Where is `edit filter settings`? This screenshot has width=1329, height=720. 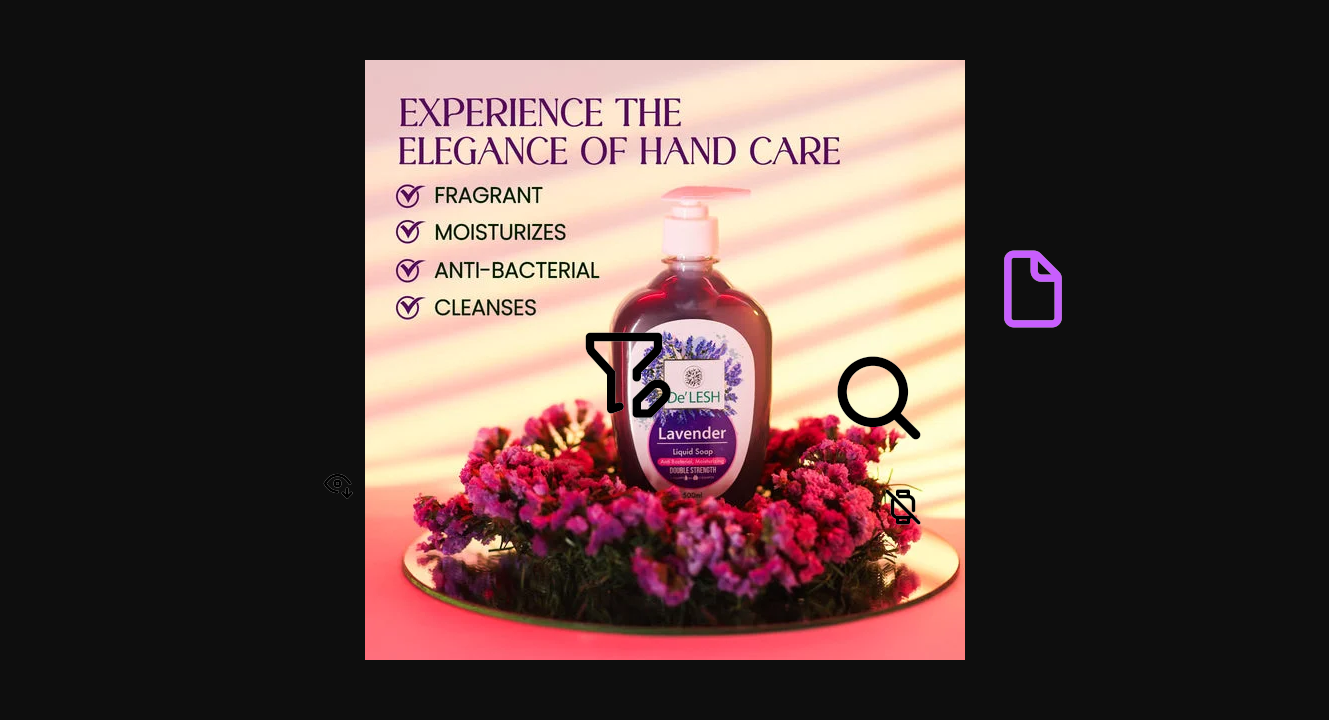 edit filter settings is located at coordinates (624, 371).